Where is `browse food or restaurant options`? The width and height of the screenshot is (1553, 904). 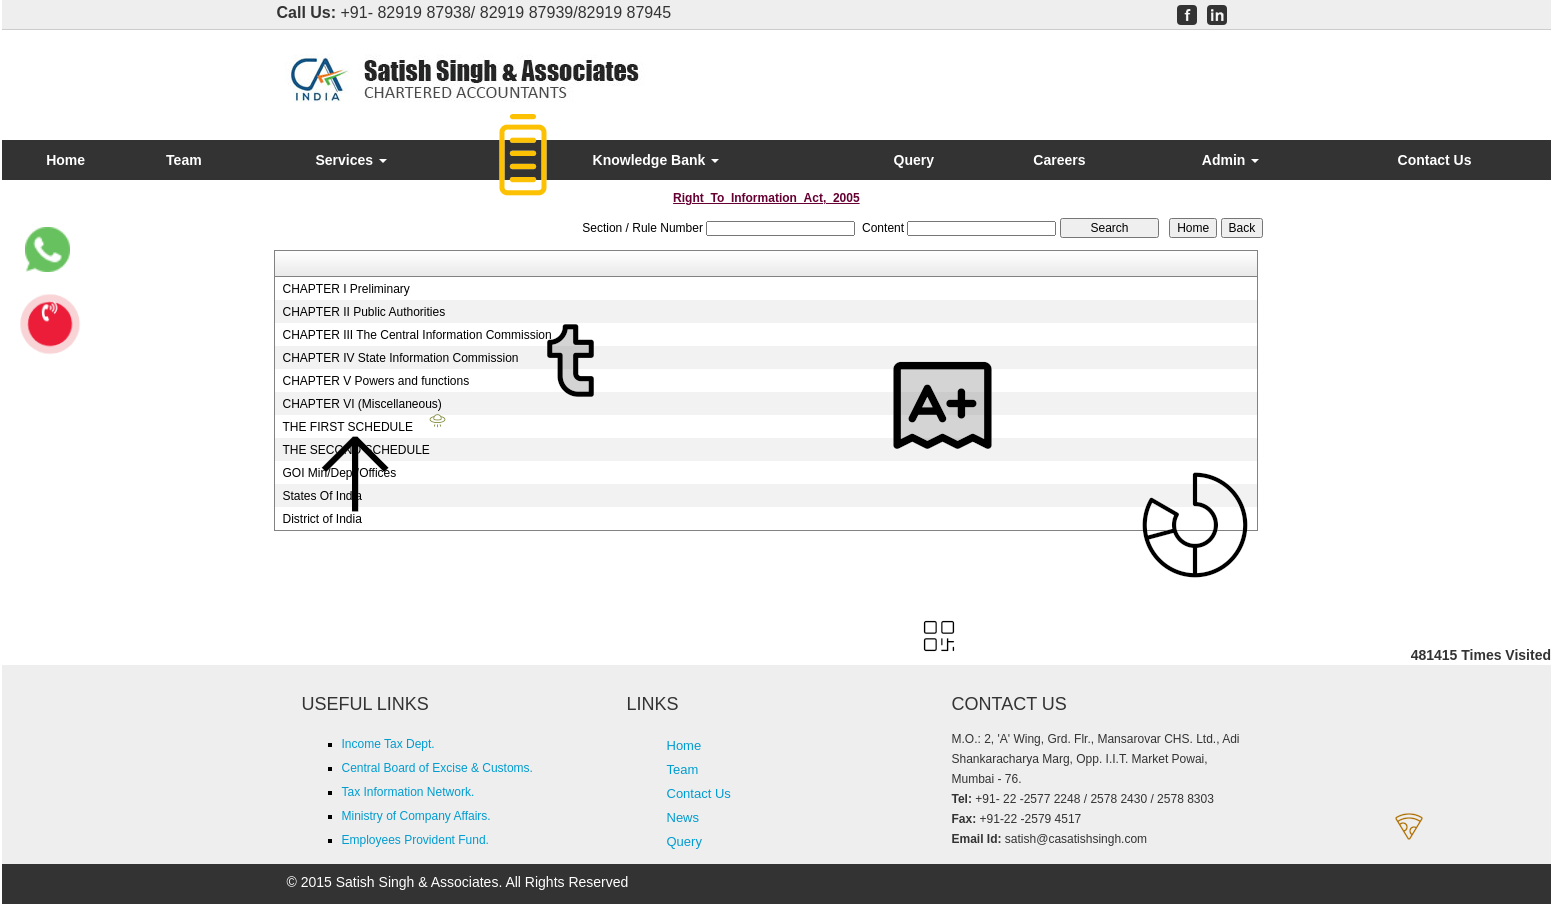
browse food or restaurant options is located at coordinates (1409, 826).